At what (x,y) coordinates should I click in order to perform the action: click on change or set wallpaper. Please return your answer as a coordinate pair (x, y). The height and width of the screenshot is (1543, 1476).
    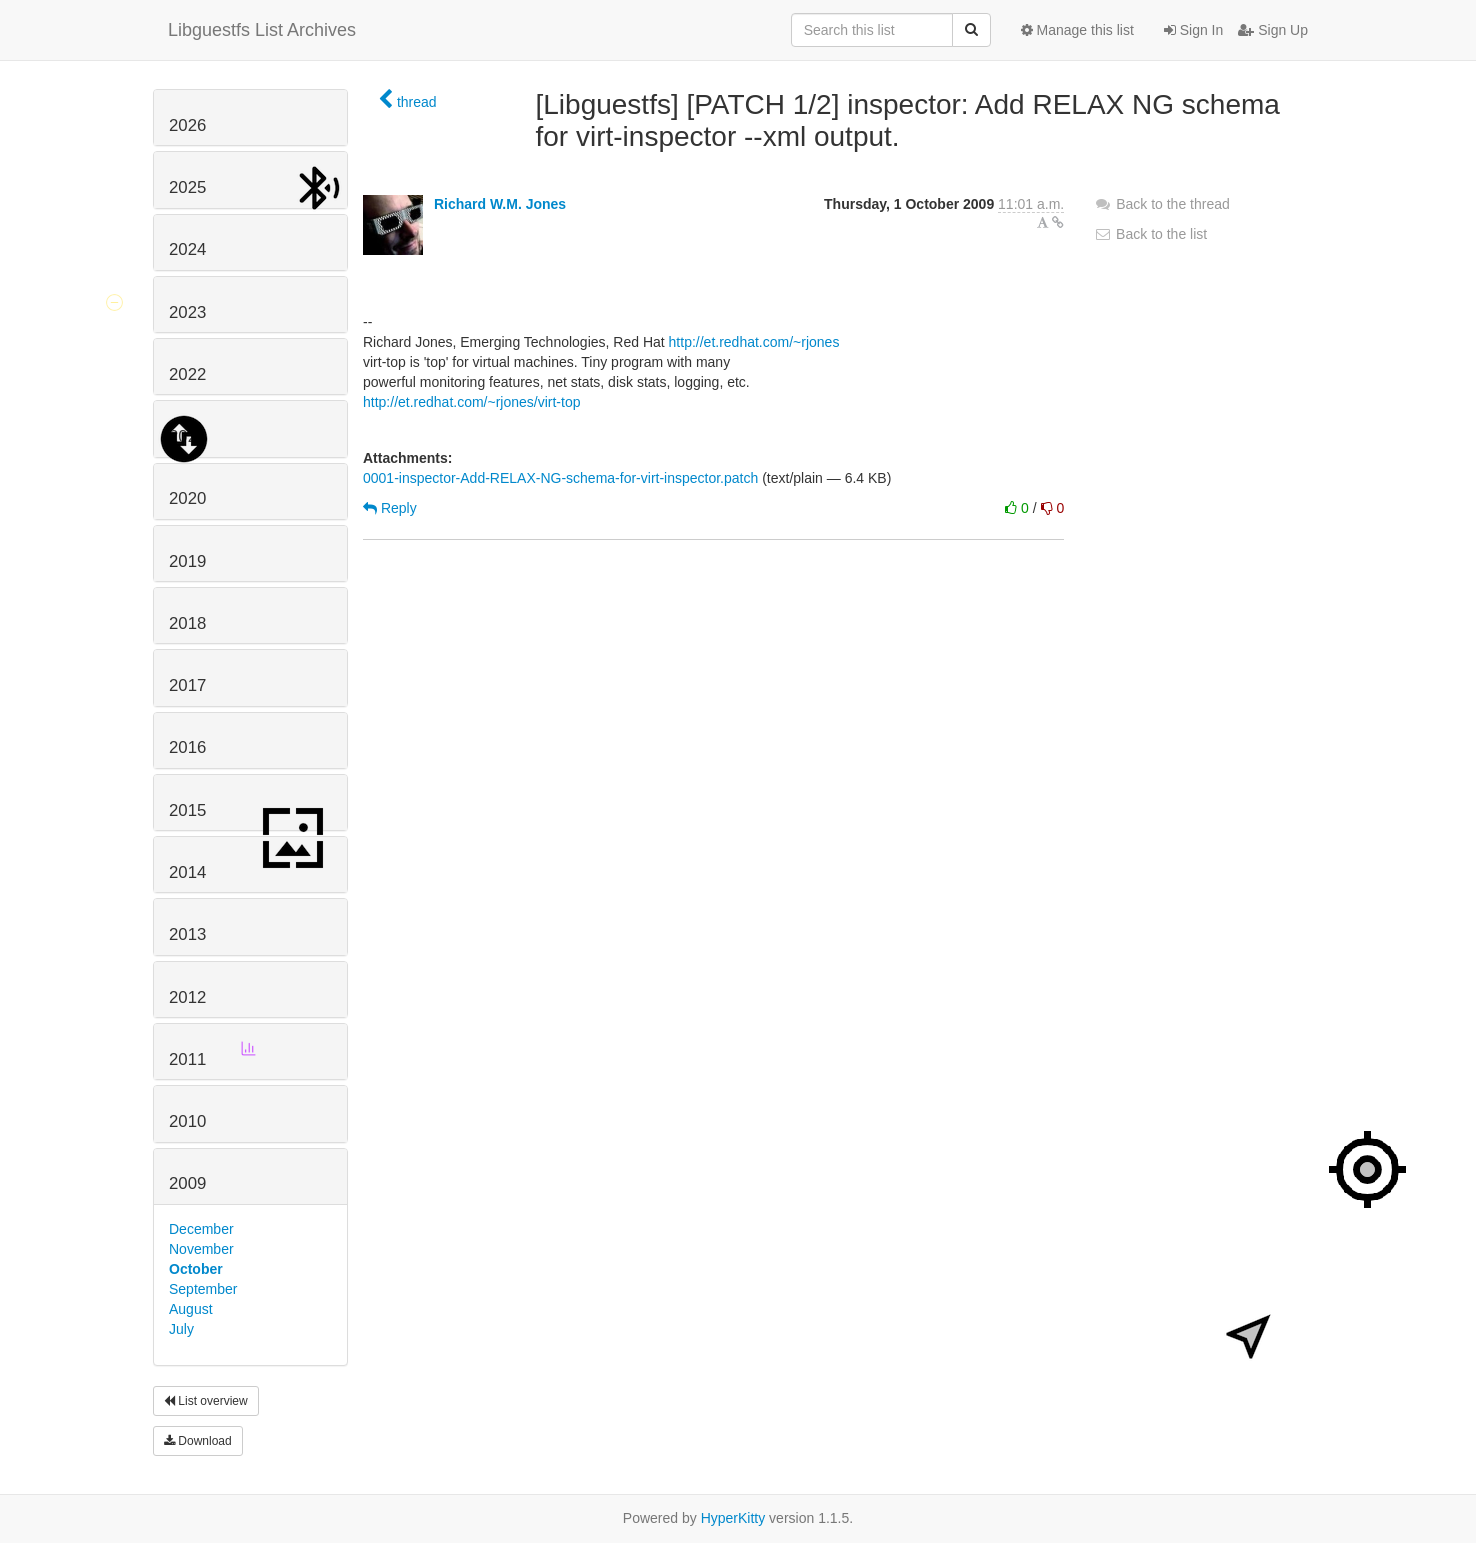
    Looking at the image, I should click on (293, 838).